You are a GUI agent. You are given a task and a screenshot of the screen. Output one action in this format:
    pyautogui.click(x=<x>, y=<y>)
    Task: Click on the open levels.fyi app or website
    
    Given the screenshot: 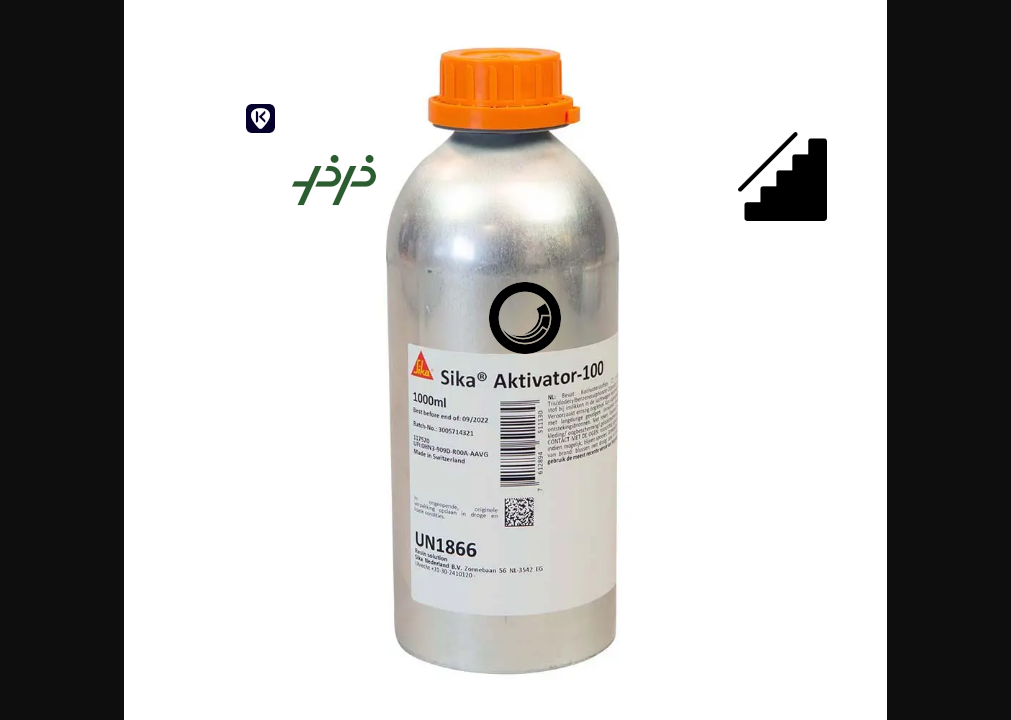 What is the action you would take?
    pyautogui.click(x=782, y=176)
    